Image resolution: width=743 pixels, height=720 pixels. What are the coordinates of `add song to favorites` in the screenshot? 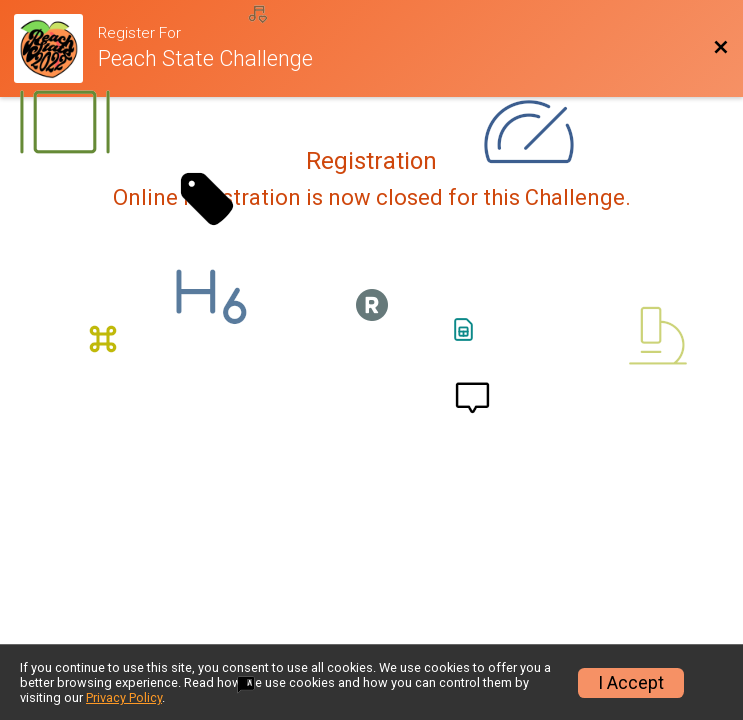 It's located at (257, 13).